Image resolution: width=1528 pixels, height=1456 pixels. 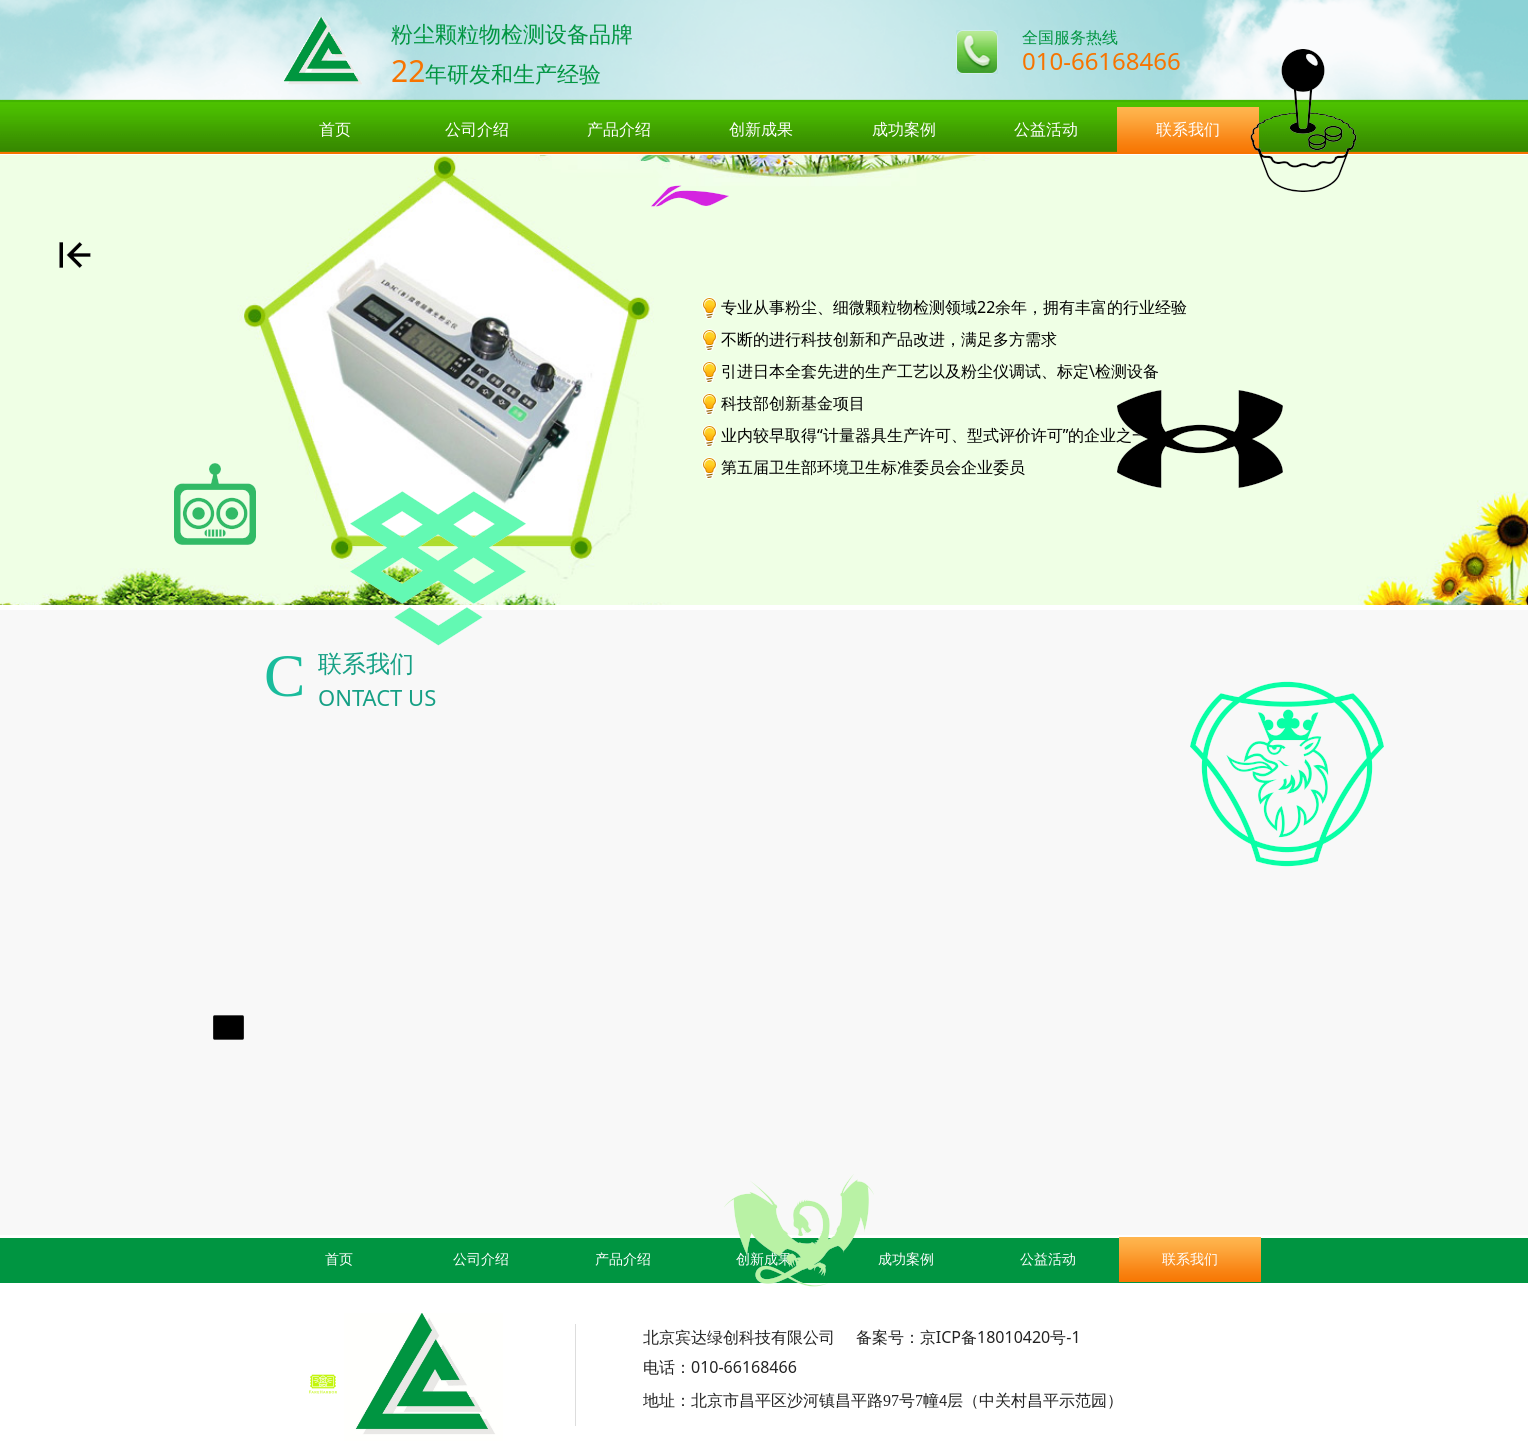 I want to click on probot automation service logo, so click(x=215, y=504).